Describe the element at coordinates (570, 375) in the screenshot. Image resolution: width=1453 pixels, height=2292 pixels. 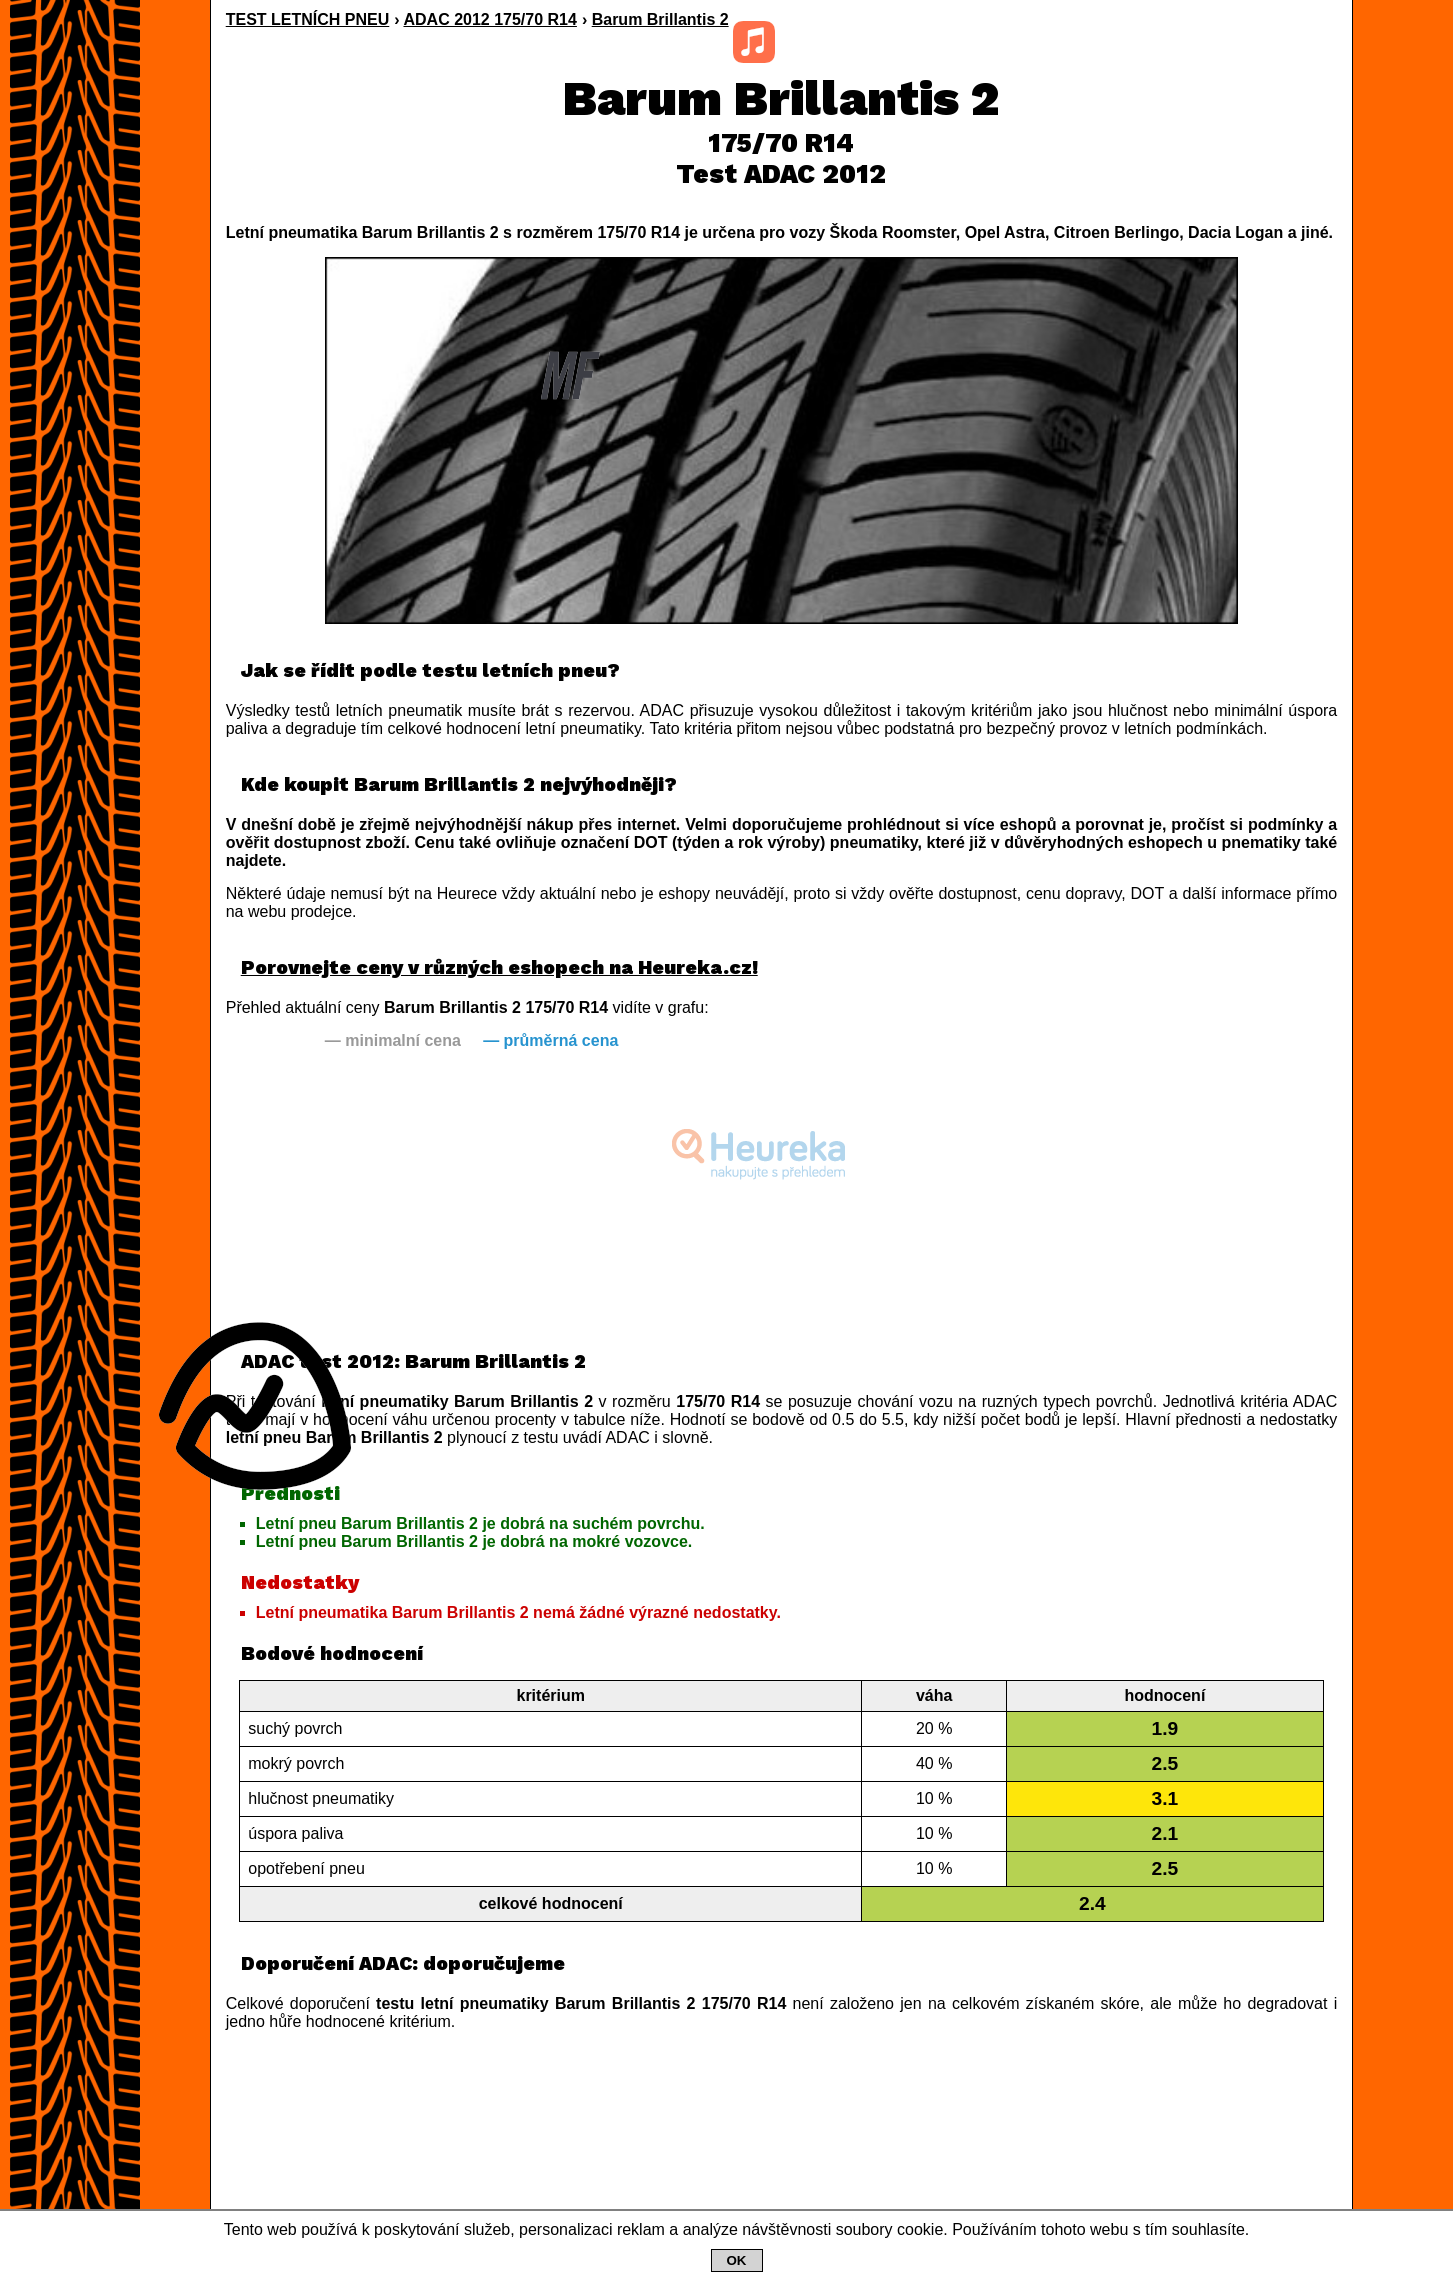
I see `visit MetaFilter community website` at that location.